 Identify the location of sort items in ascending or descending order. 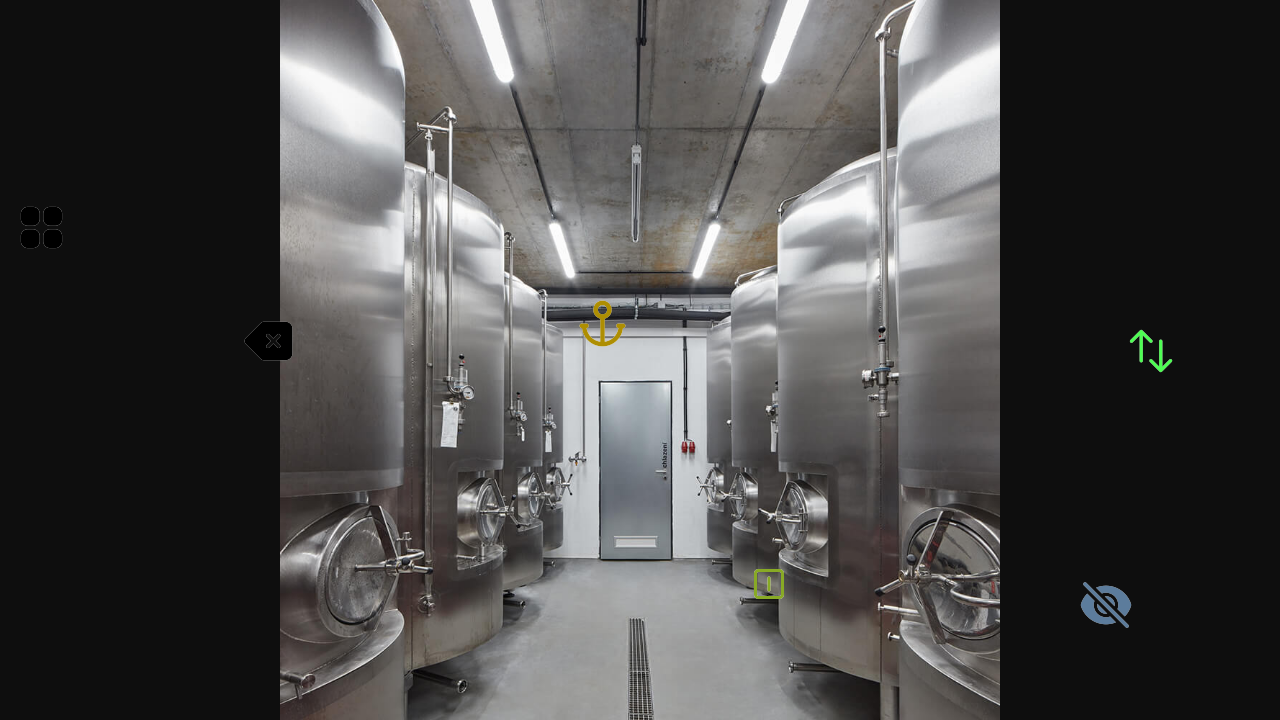
(1151, 351).